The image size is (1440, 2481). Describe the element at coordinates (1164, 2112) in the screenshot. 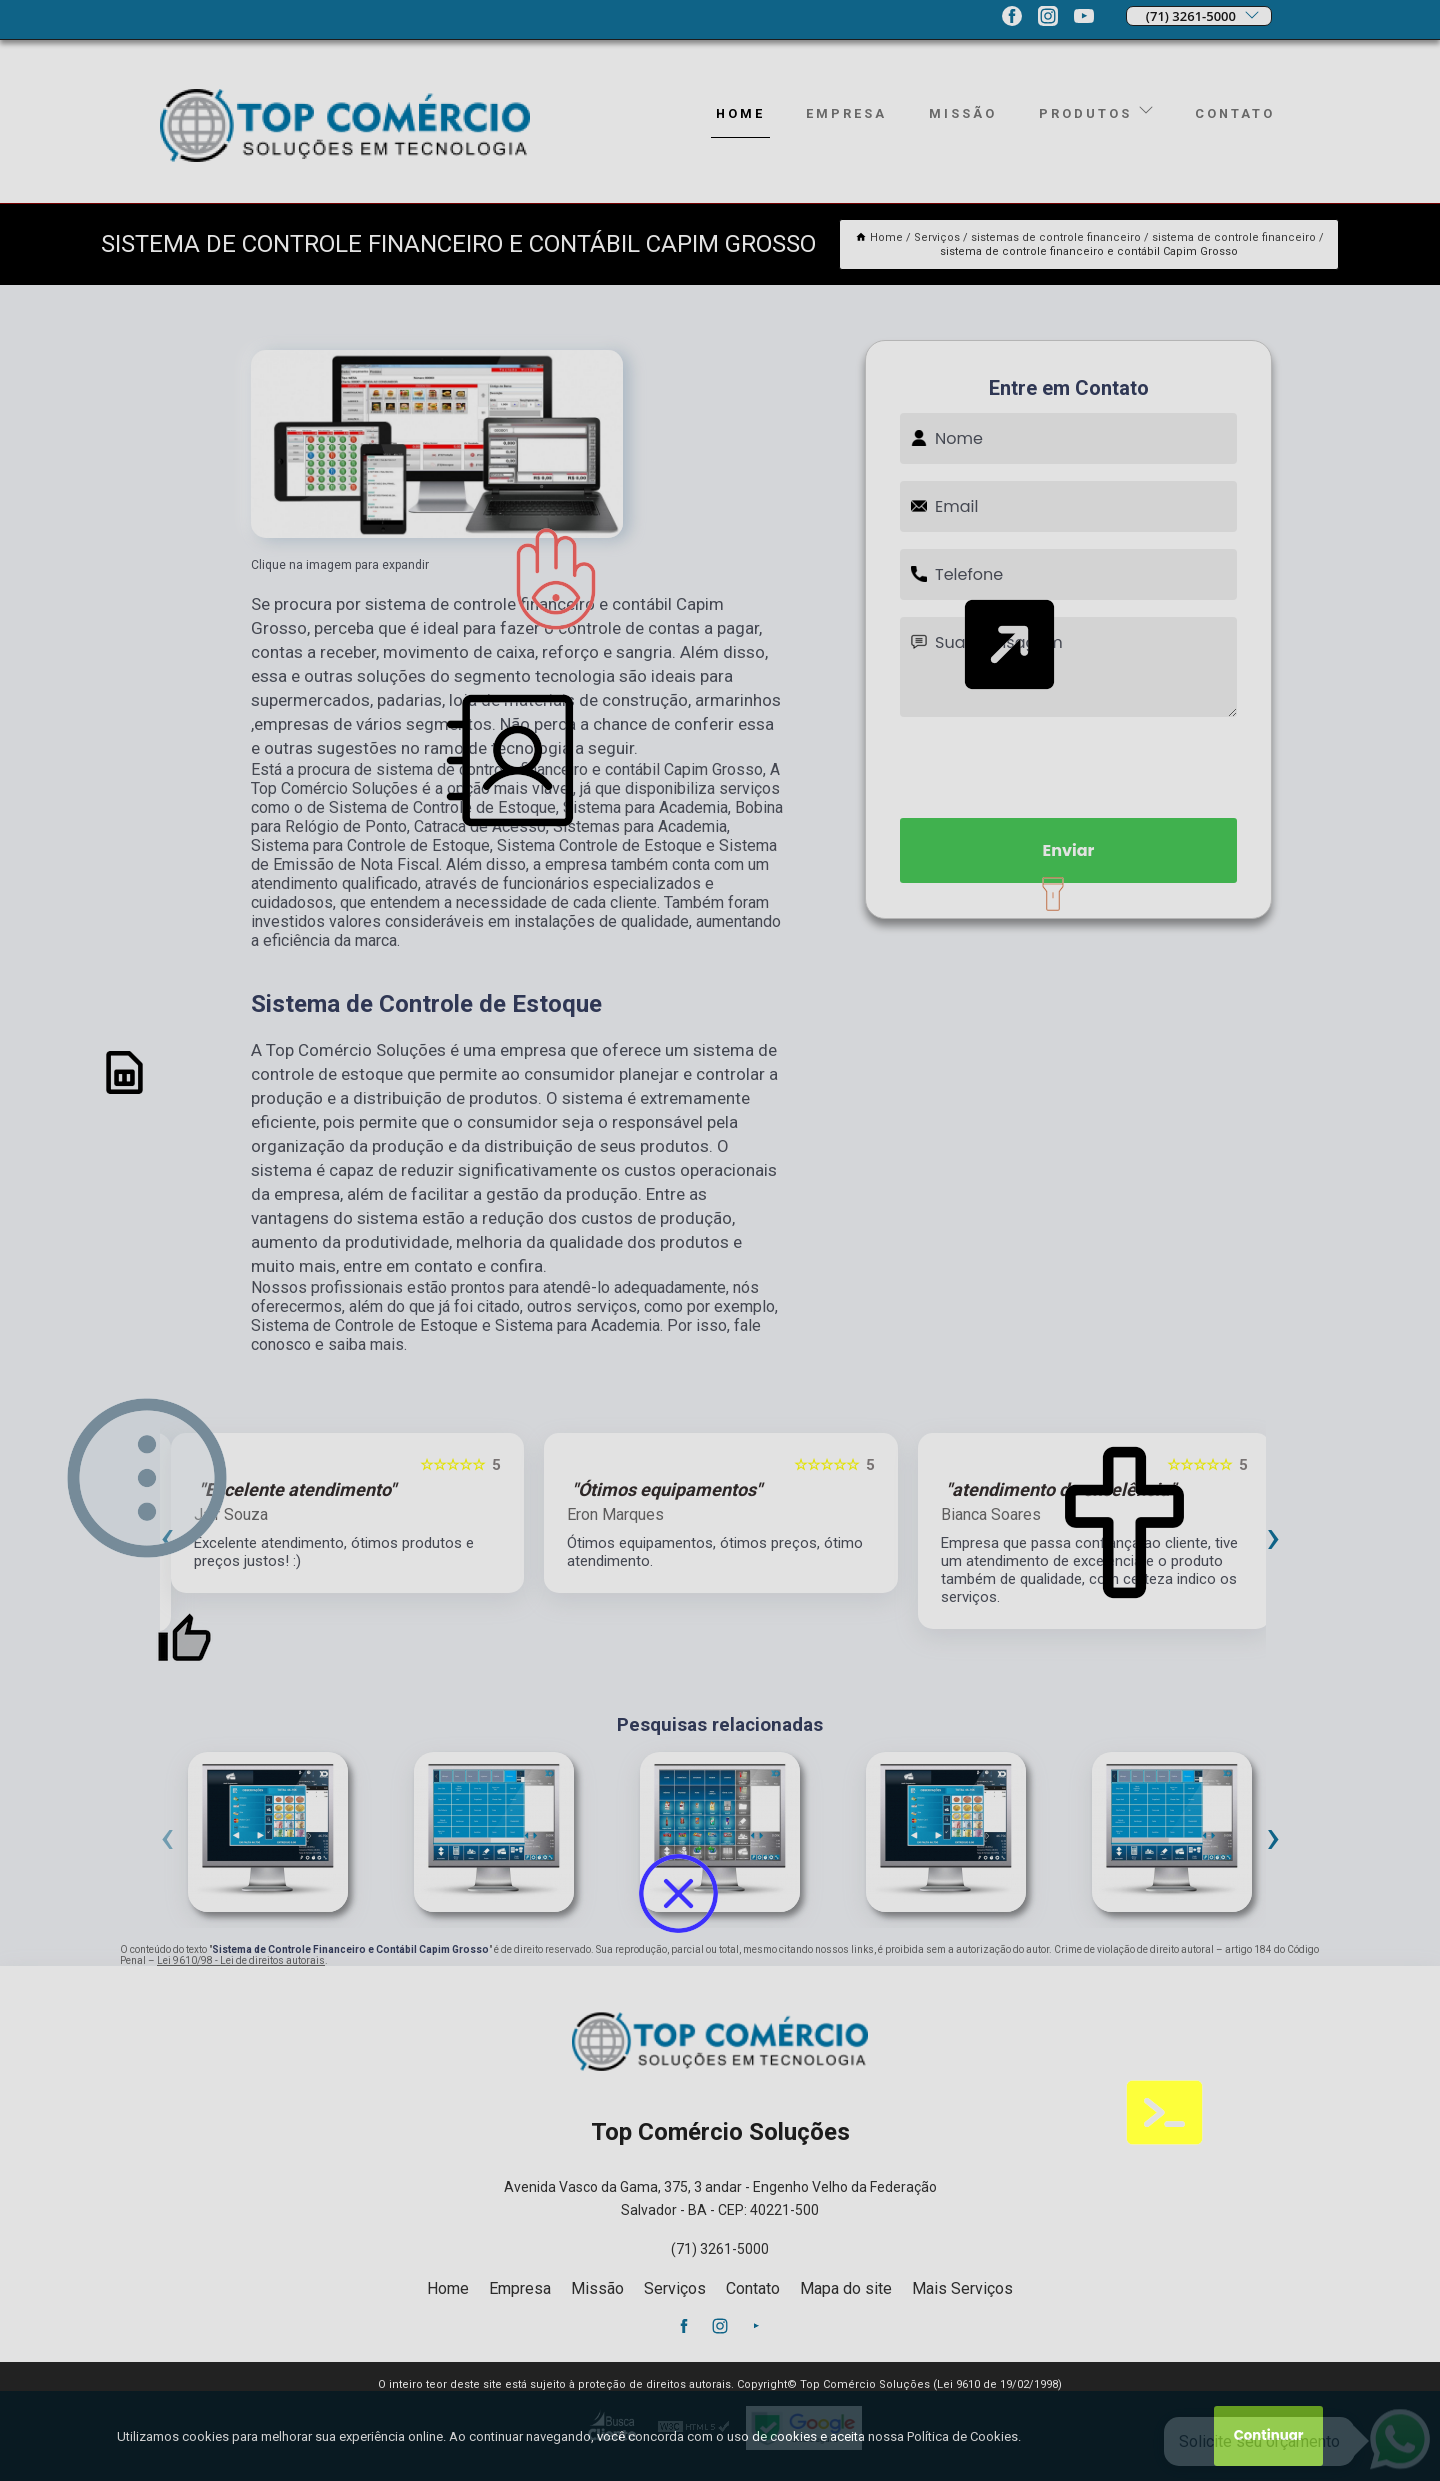

I see `open command line terminal` at that location.